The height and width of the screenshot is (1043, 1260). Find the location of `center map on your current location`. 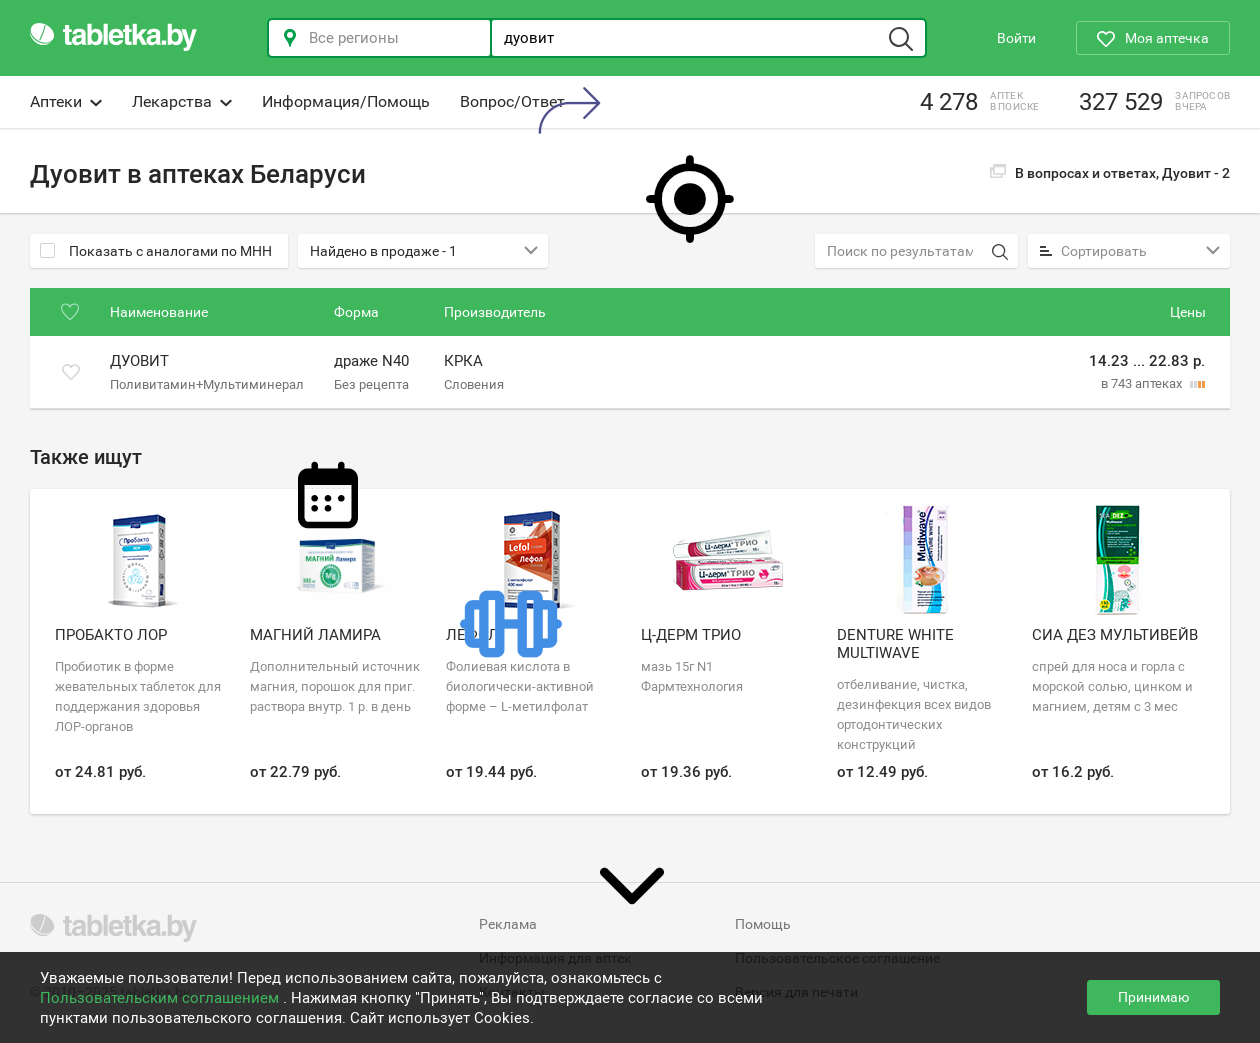

center map on your current location is located at coordinates (690, 199).